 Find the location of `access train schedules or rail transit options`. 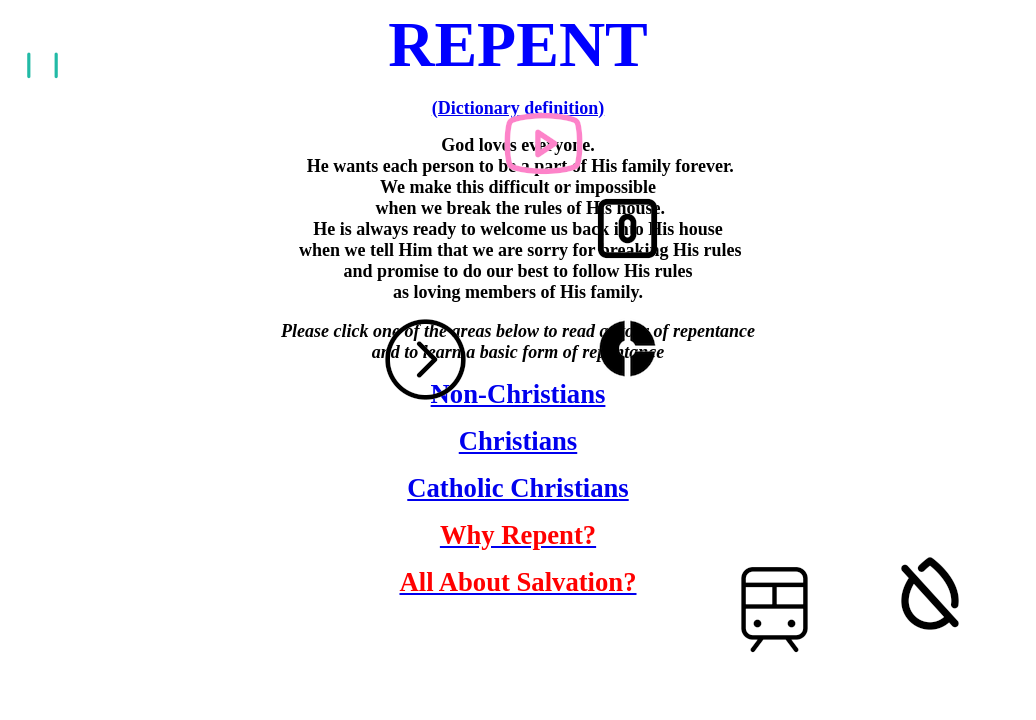

access train schedules or rail transit options is located at coordinates (774, 606).